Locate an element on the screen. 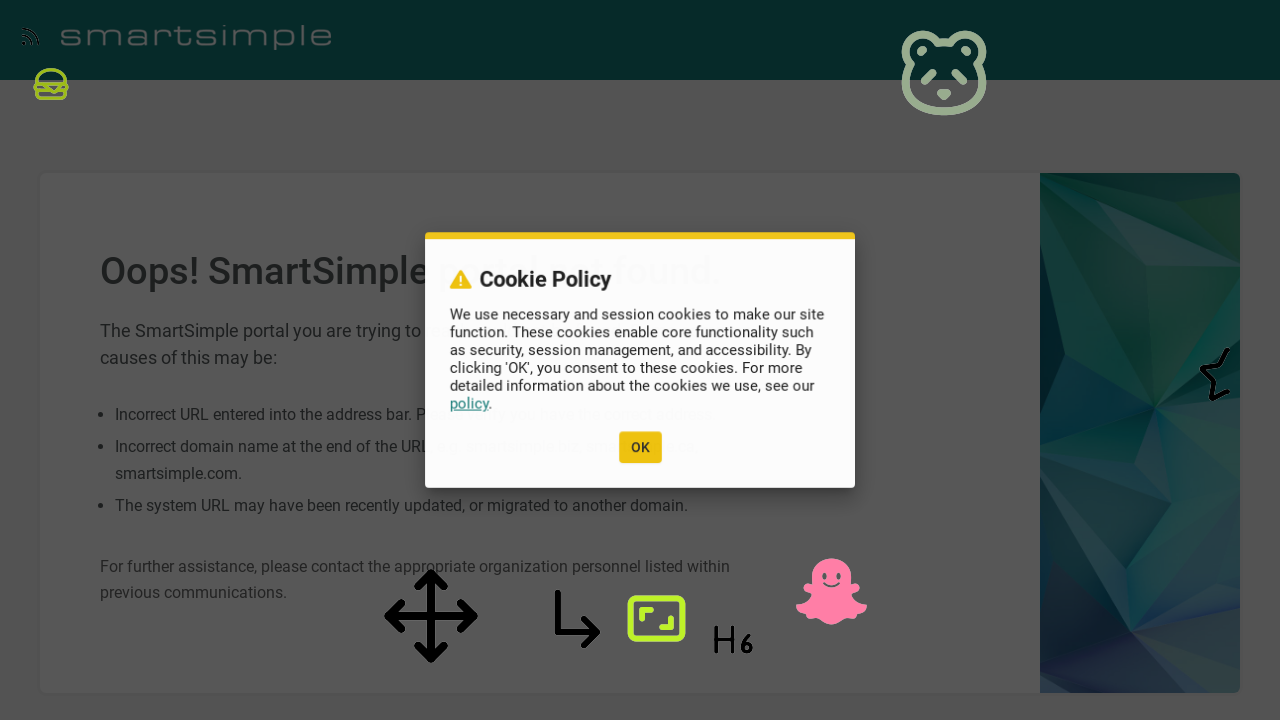  format text as heading level 6 is located at coordinates (732, 639).